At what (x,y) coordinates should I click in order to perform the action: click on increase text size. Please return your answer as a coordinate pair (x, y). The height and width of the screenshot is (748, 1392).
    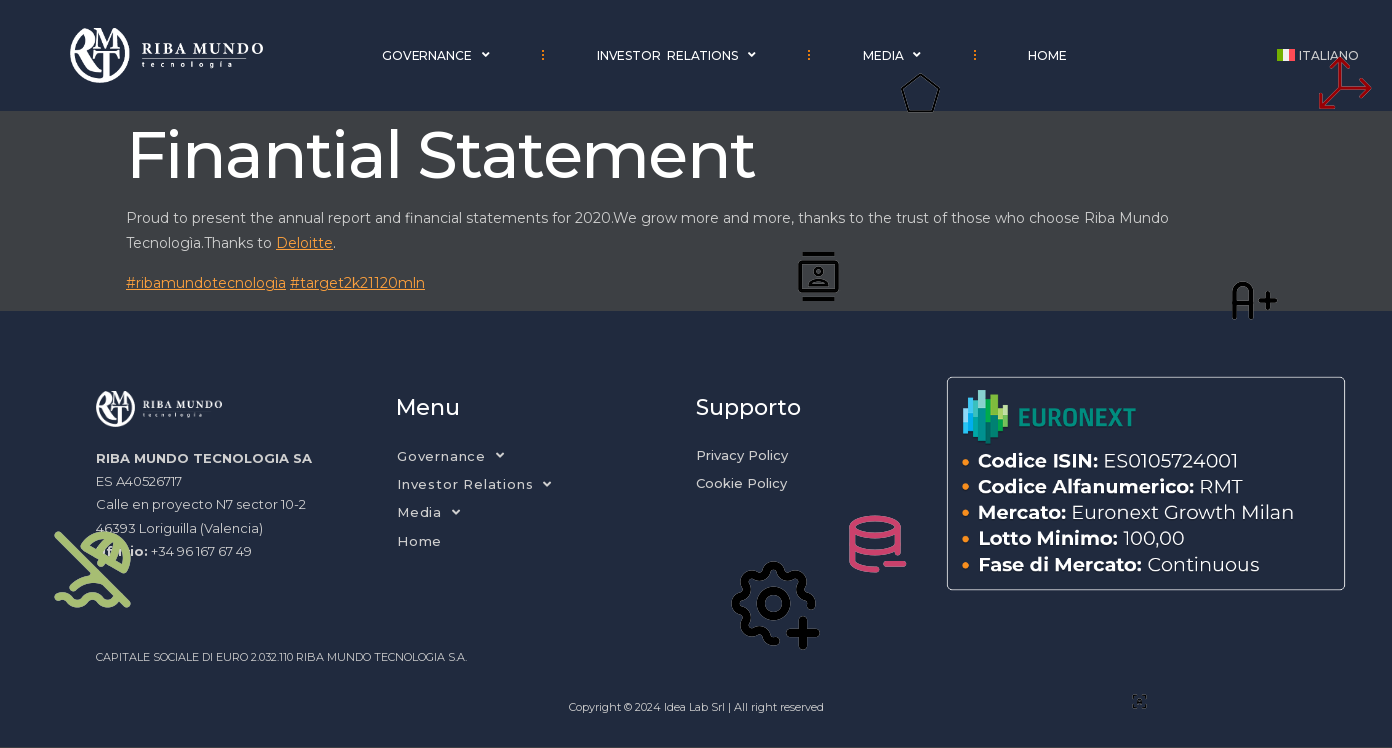
    Looking at the image, I should click on (1253, 300).